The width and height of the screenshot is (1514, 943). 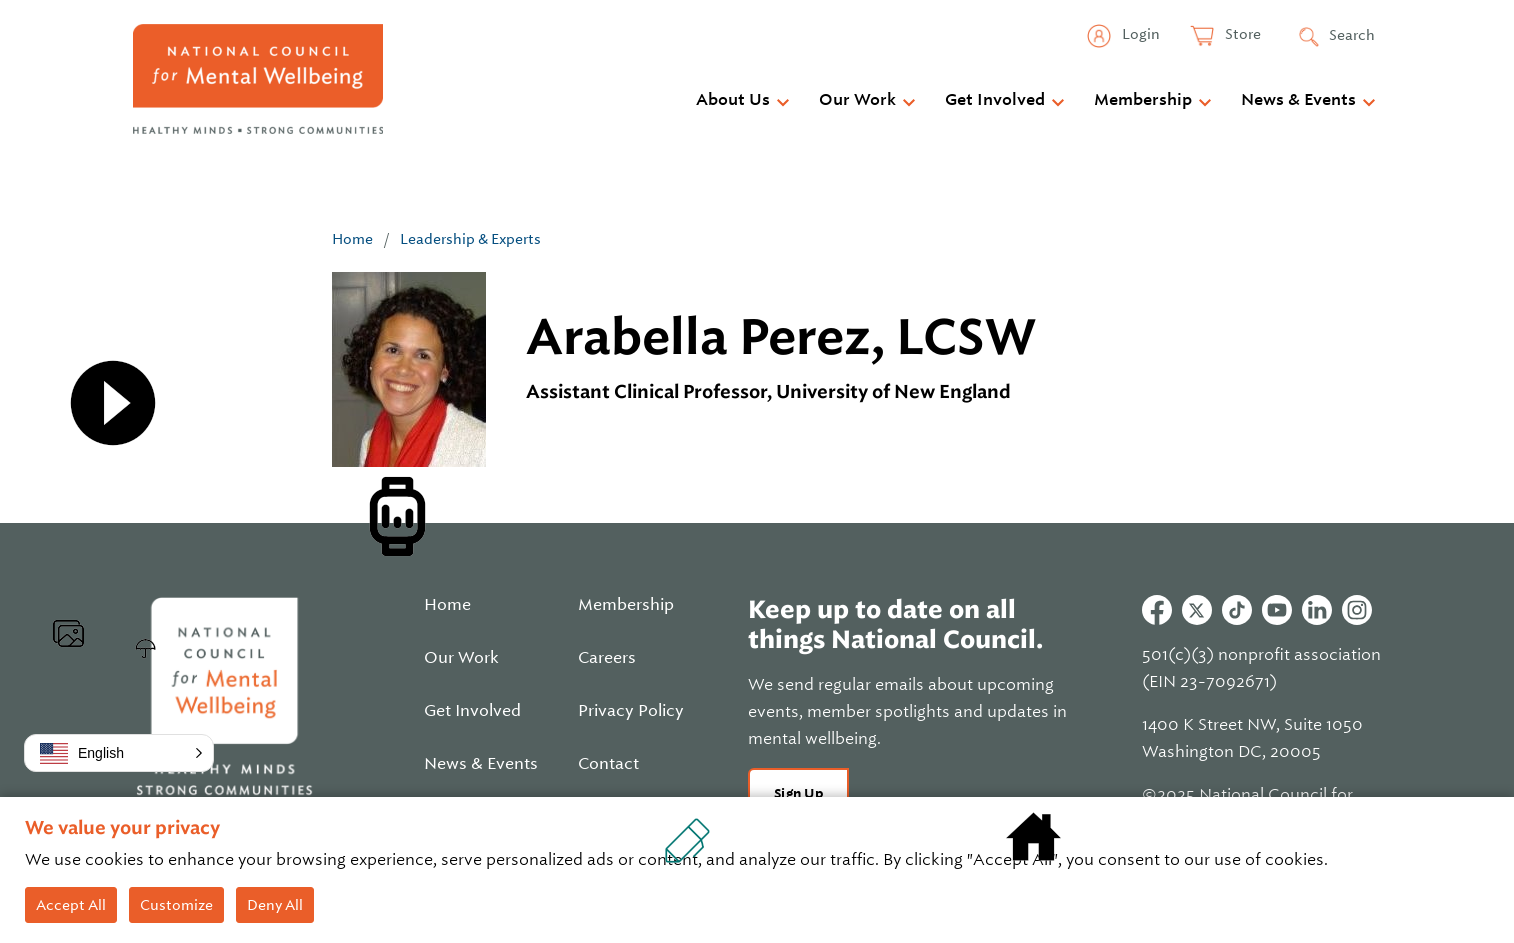 What do you see at coordinates (68, 633) in the screenshot?
I see `view photo gallery` at bounding box center [68, 633].